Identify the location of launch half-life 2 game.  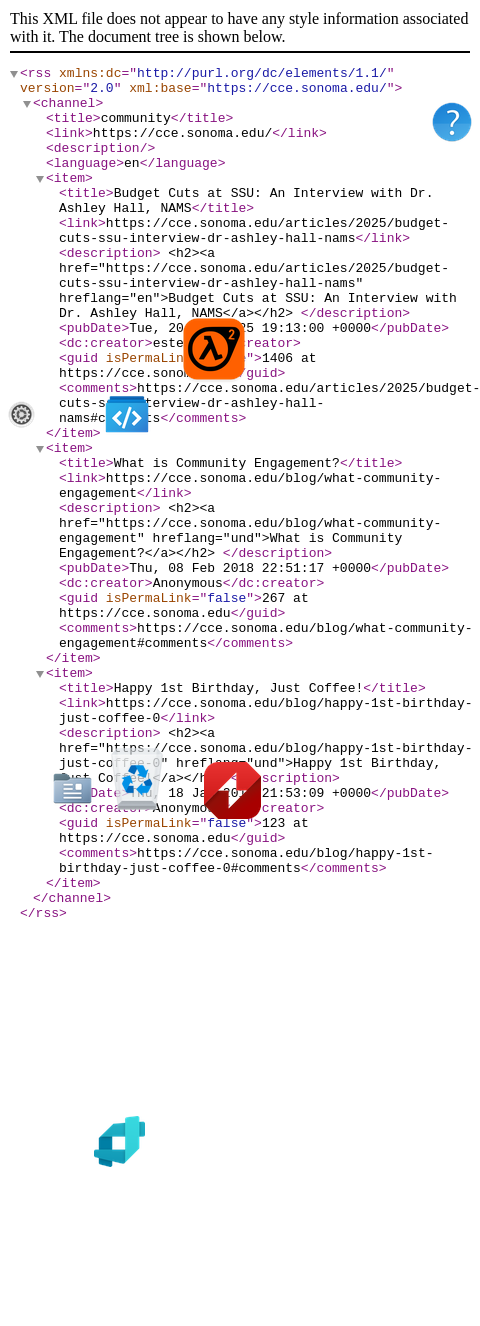
(214, 349).